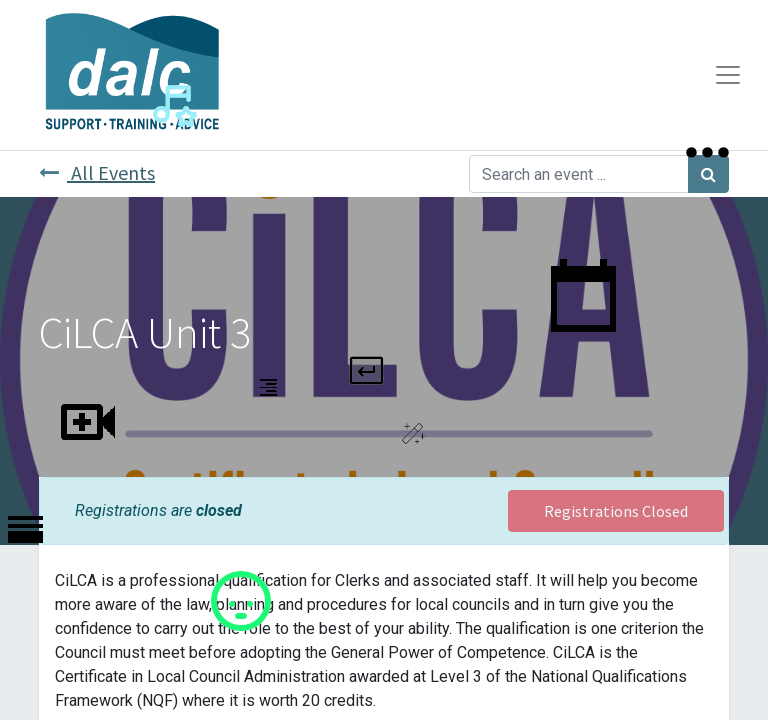 This screenshot has height=720, width=768. I want to click on start a new video call, so click(88, 422).